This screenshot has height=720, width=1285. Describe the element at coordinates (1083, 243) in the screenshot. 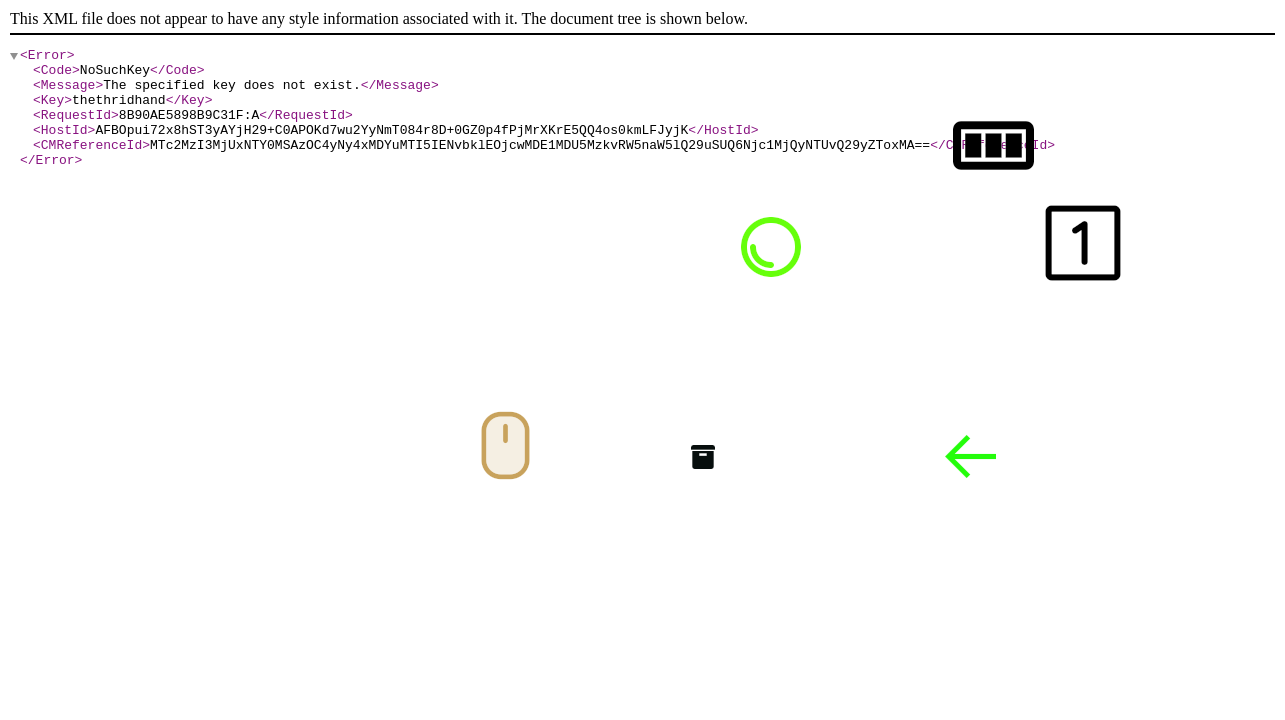

I see `indicates the first item or step in a sequence` at that location.